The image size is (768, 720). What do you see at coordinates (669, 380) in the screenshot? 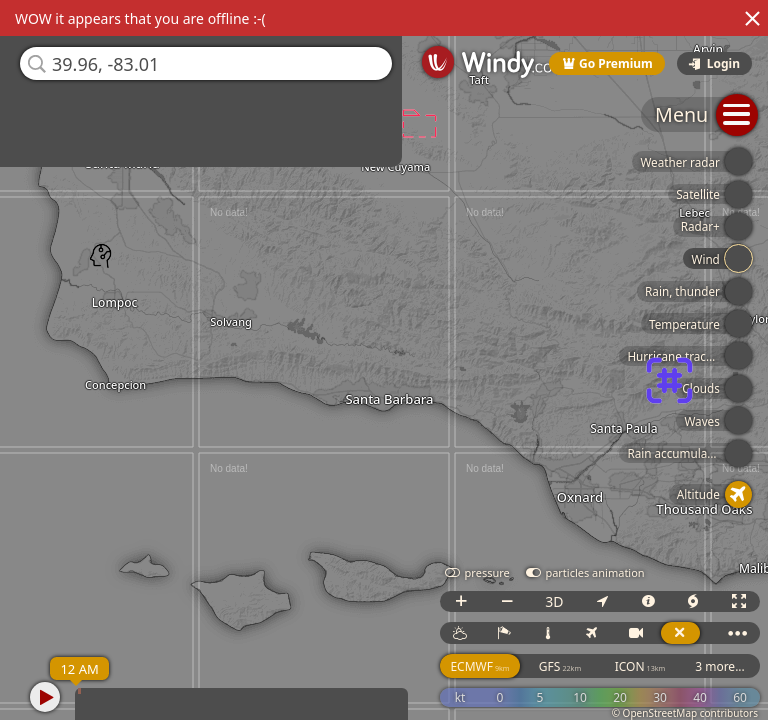
I see `scan a QR code or barcode` at bounding box center [669, 380].